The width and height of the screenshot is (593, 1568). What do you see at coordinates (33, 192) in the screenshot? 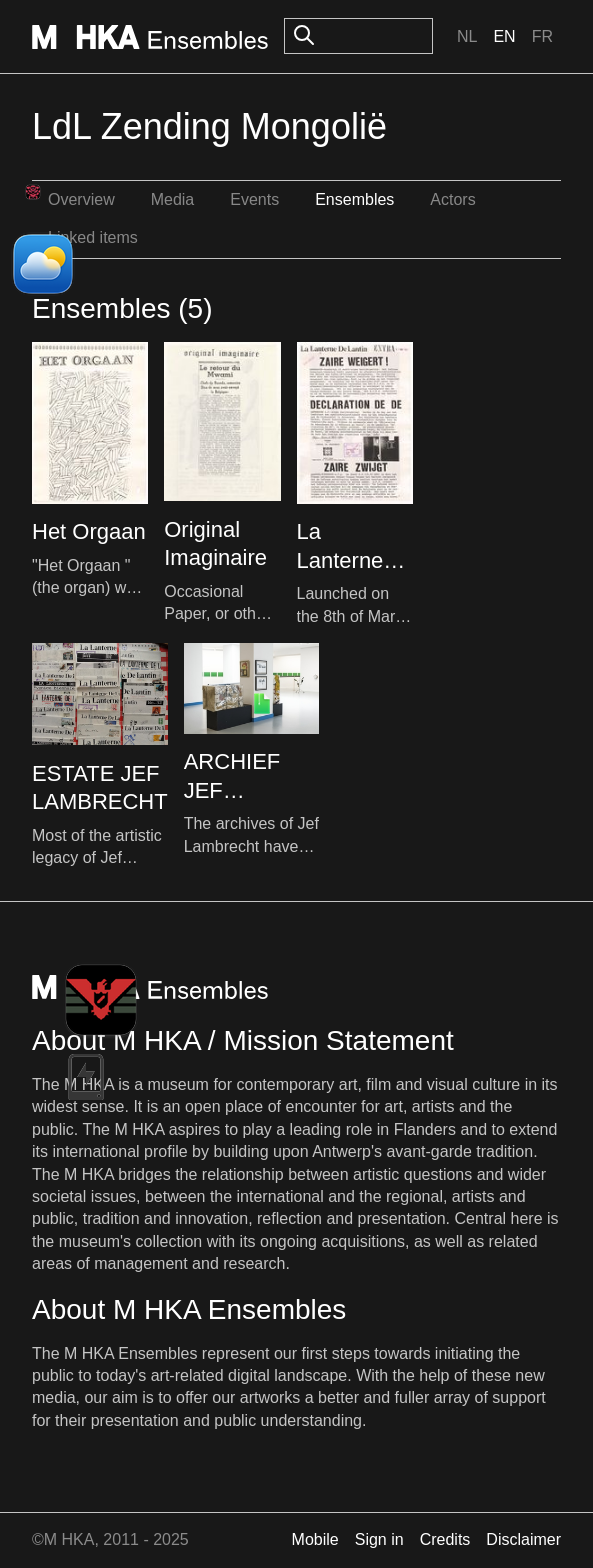
I see `launch helltaker game` at bounding box center [33, 192].